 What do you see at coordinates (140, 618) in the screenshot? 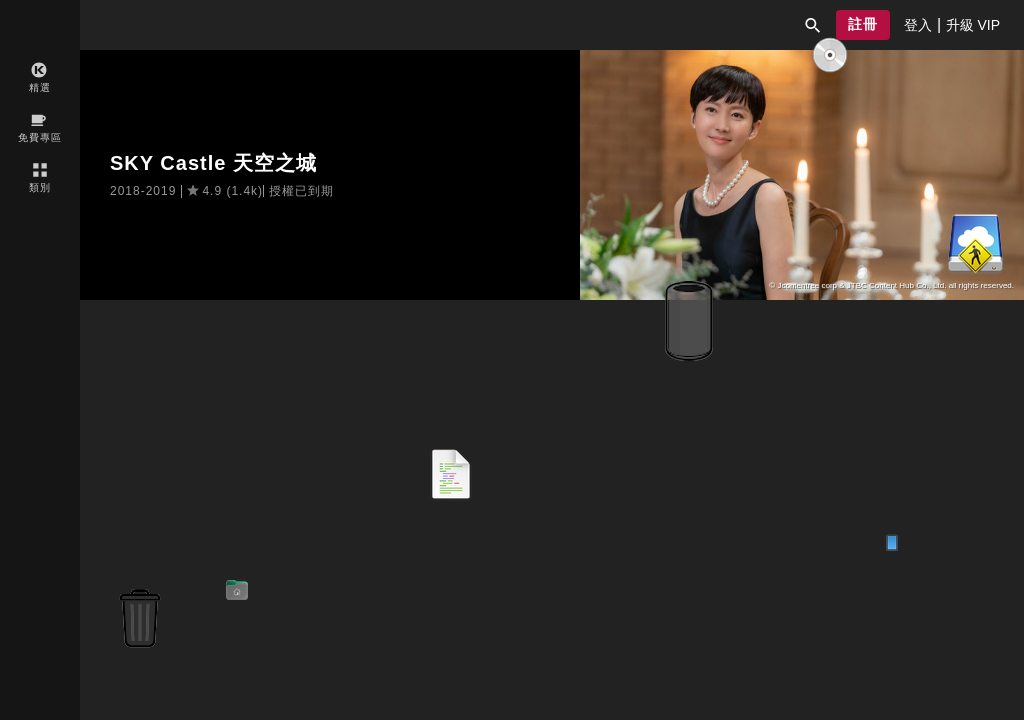
I see `view deleted emails in trash folder` at bounding box center [140, 618].